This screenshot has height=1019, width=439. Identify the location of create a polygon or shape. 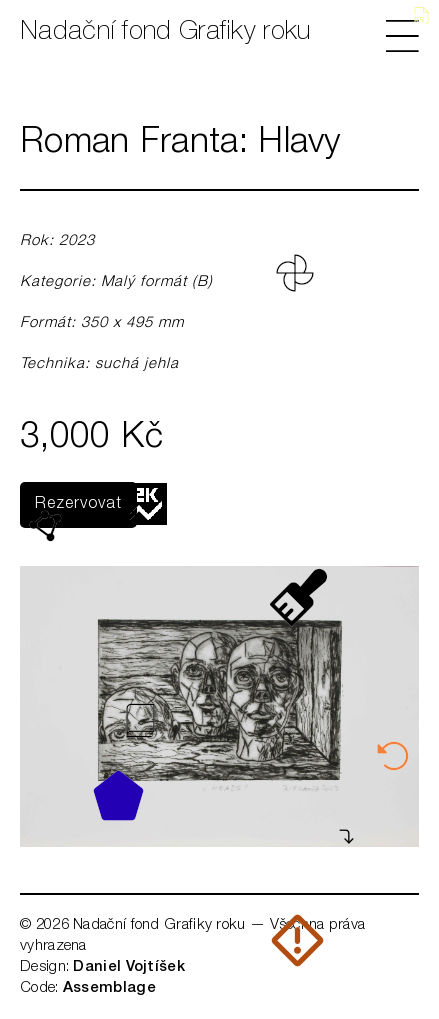
(46, 526).